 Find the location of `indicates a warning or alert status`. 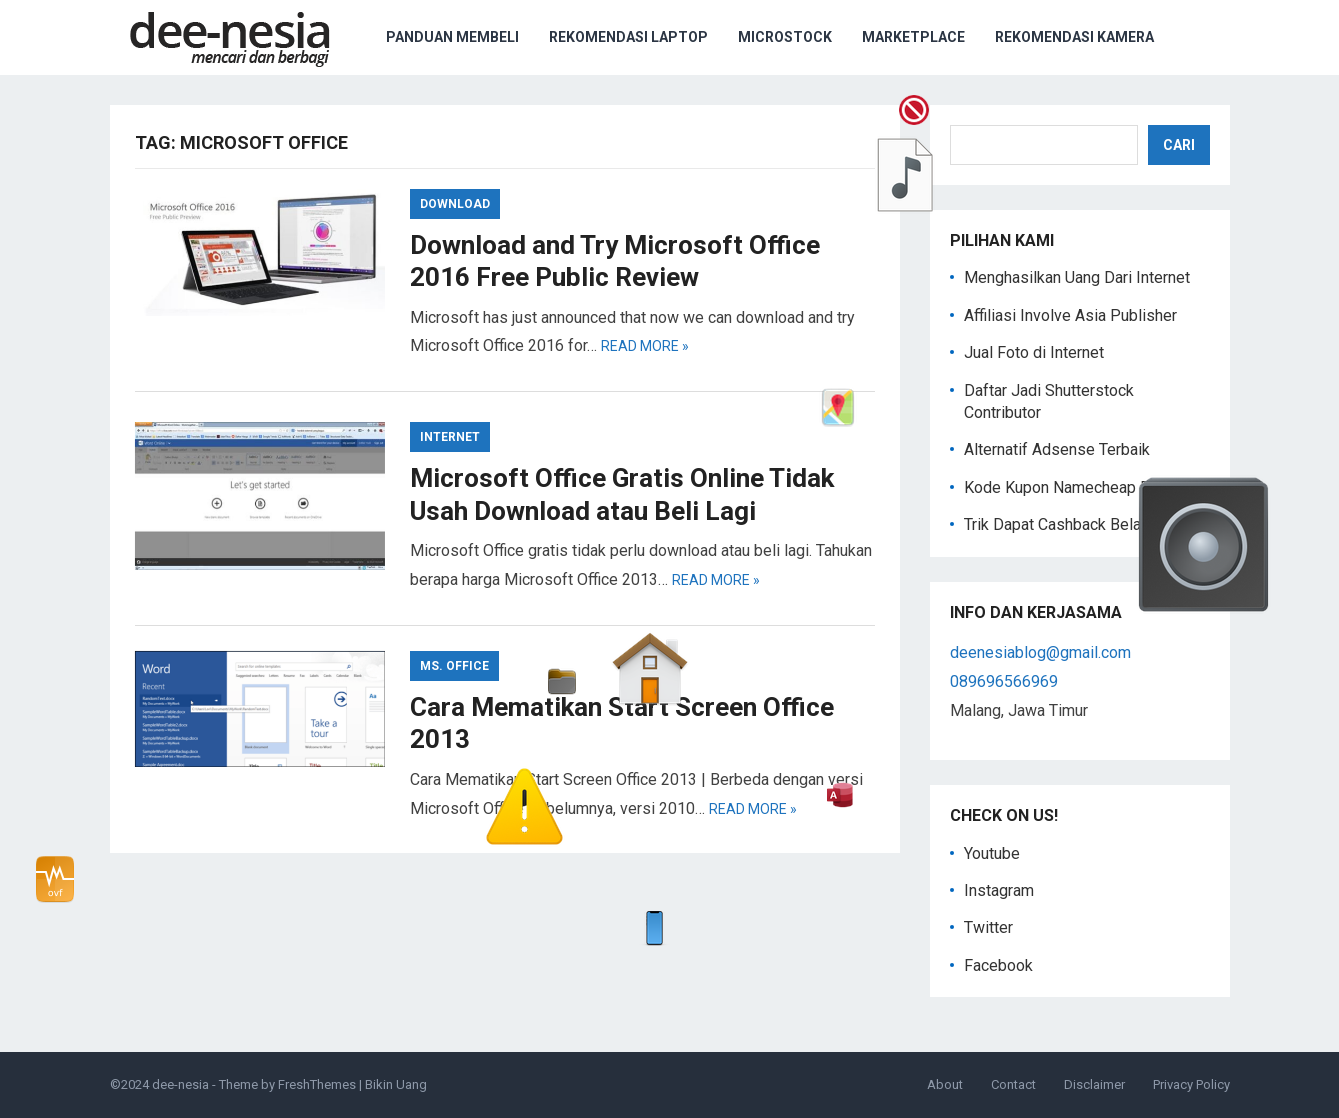

indicates a warning or alert status is located at coordinates (524, 806).